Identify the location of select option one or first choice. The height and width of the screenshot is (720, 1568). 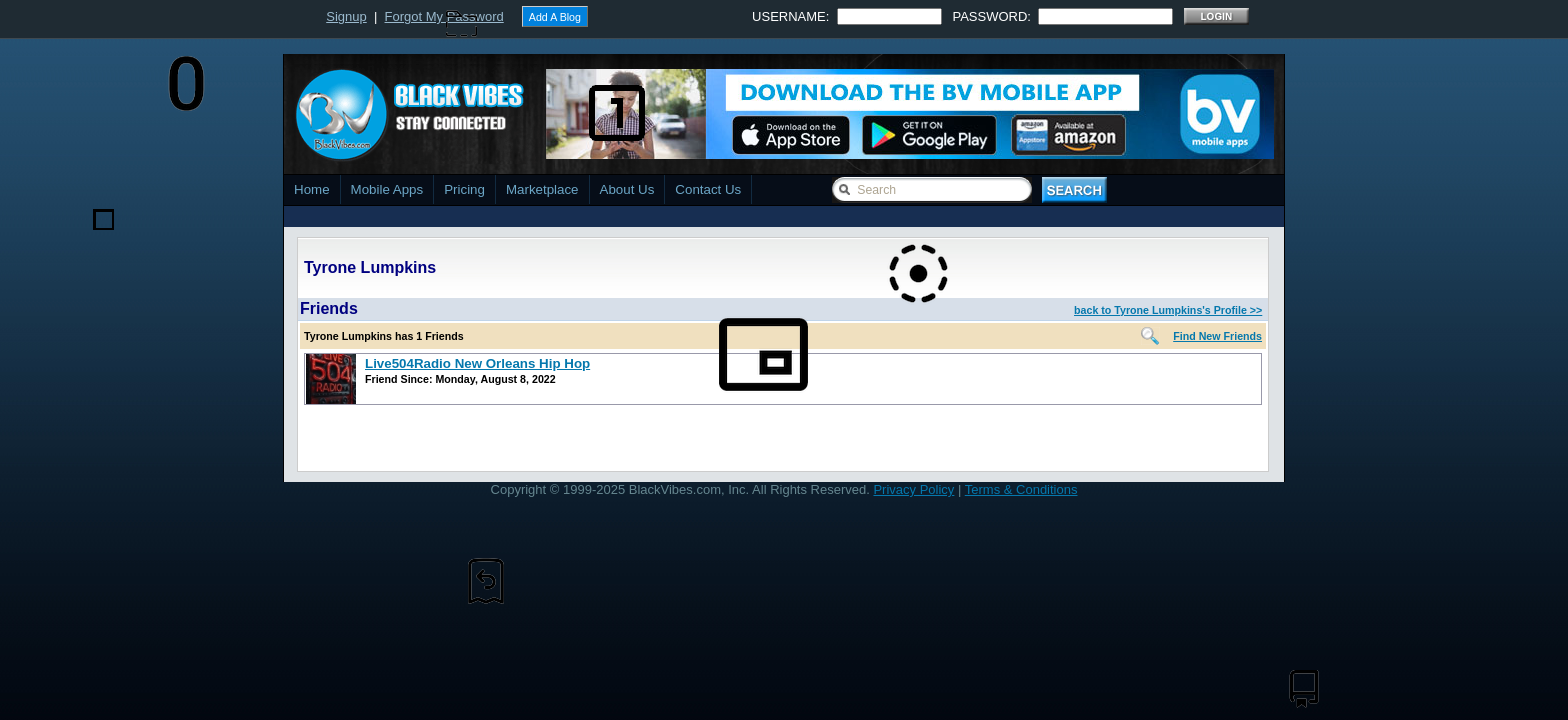
(617, 113).